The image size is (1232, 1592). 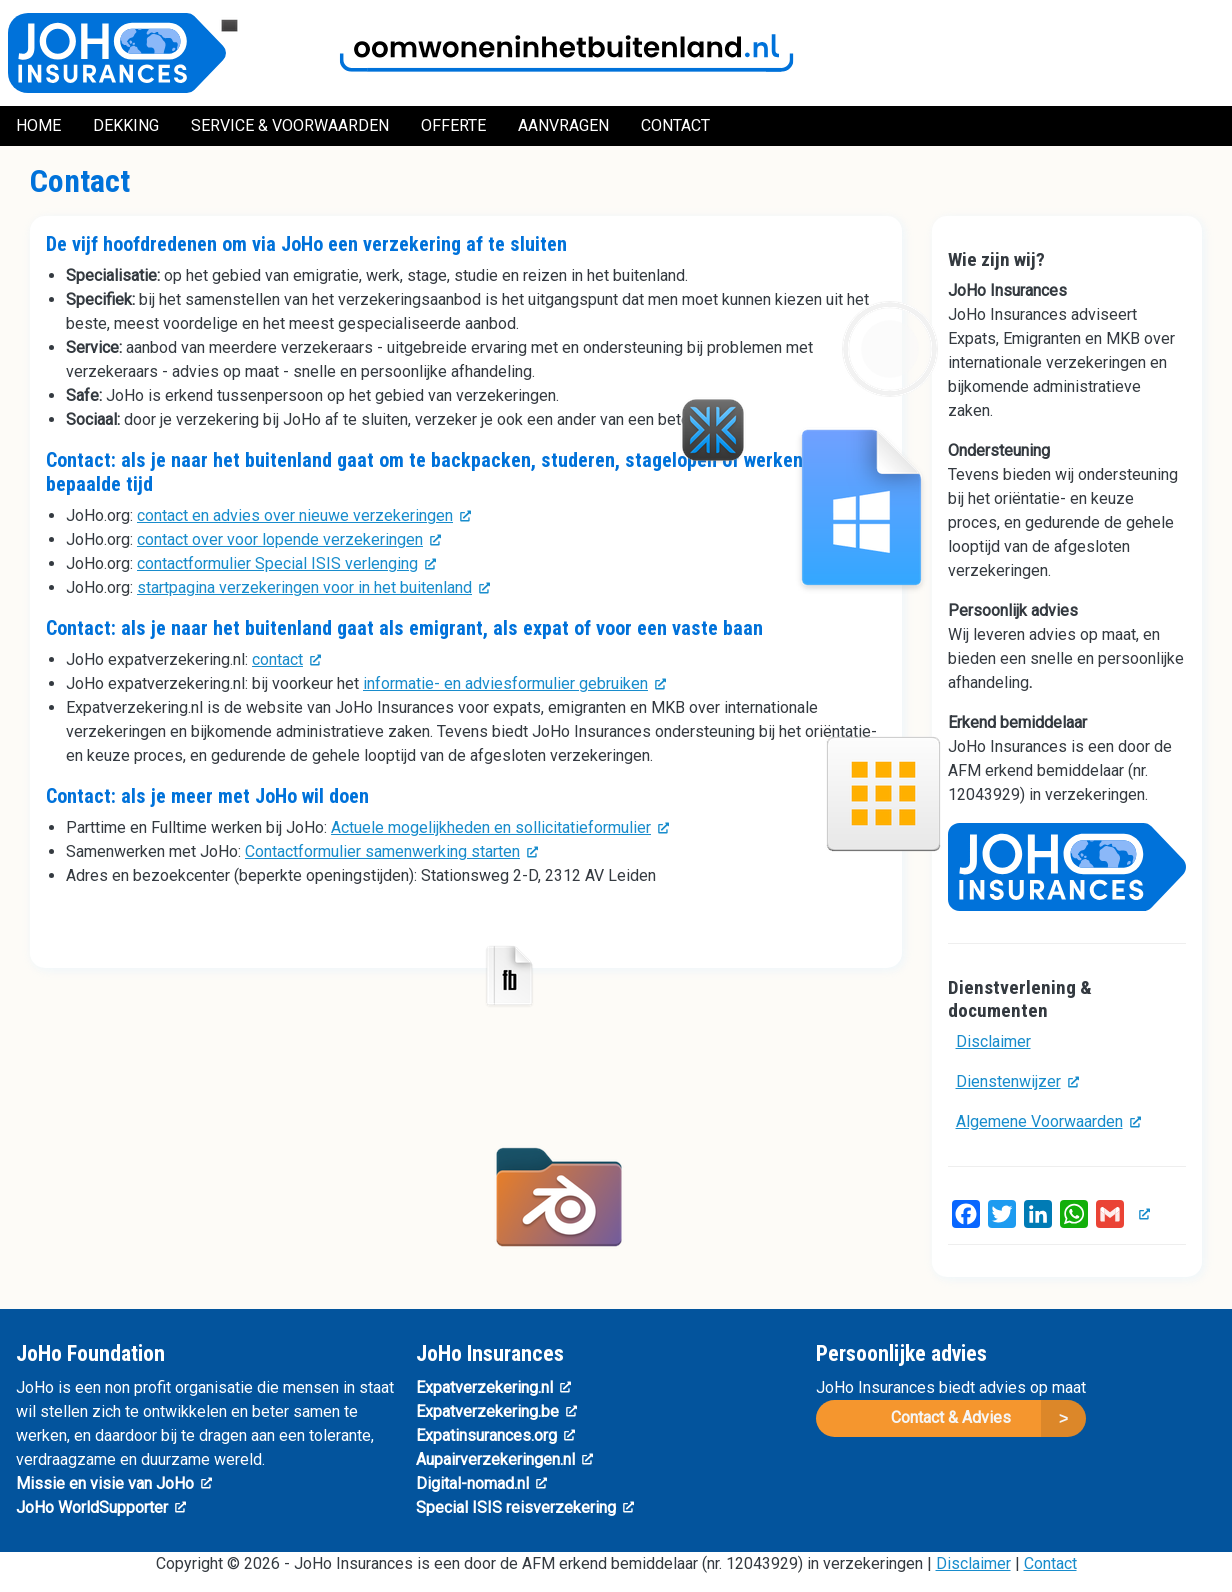 I want to click on a fictionbook (.fb2) ebook file, so click(x=509, y=976).